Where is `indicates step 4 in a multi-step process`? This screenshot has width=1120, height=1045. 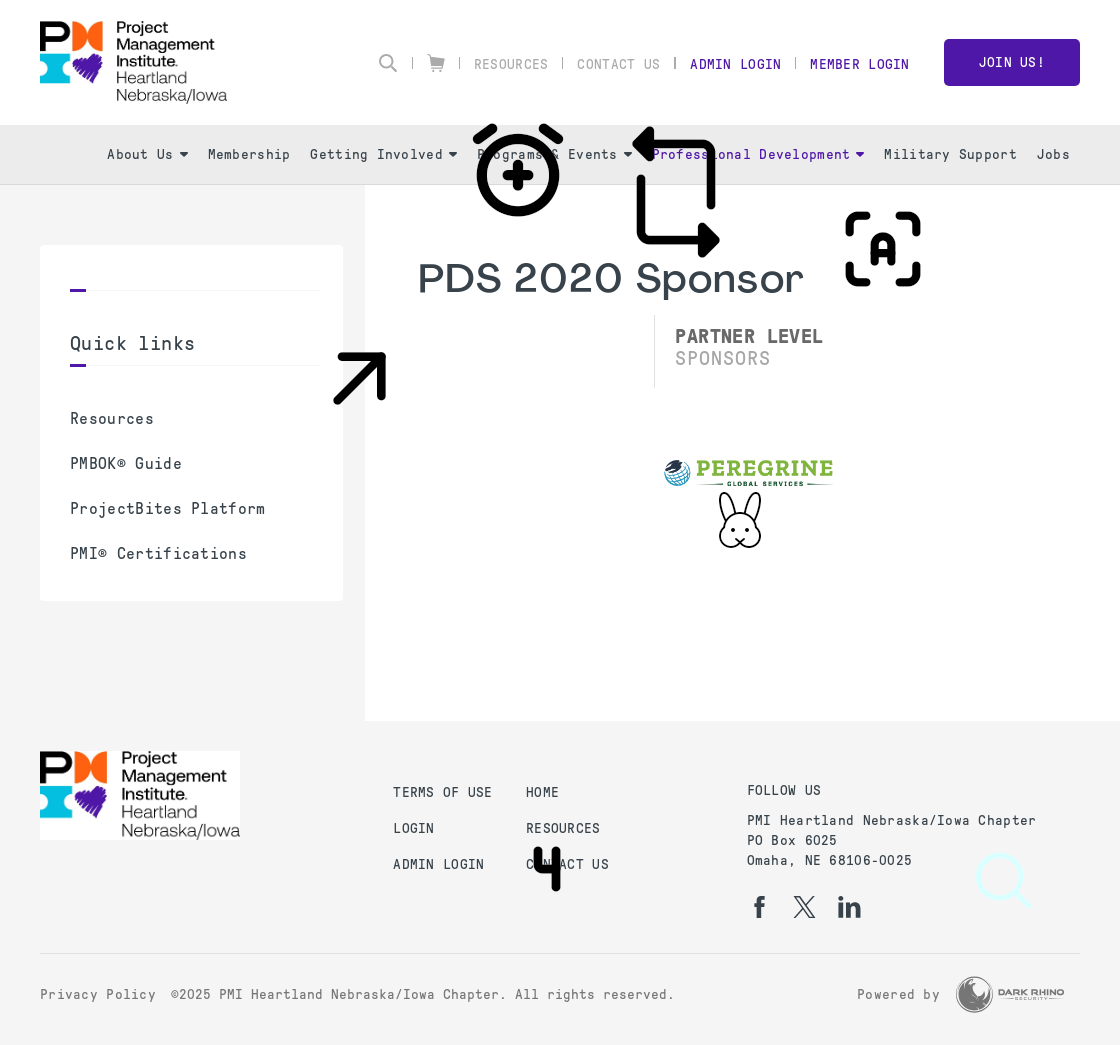
indicates step 4 in a multi-step process is located at coordinates (547, 869).